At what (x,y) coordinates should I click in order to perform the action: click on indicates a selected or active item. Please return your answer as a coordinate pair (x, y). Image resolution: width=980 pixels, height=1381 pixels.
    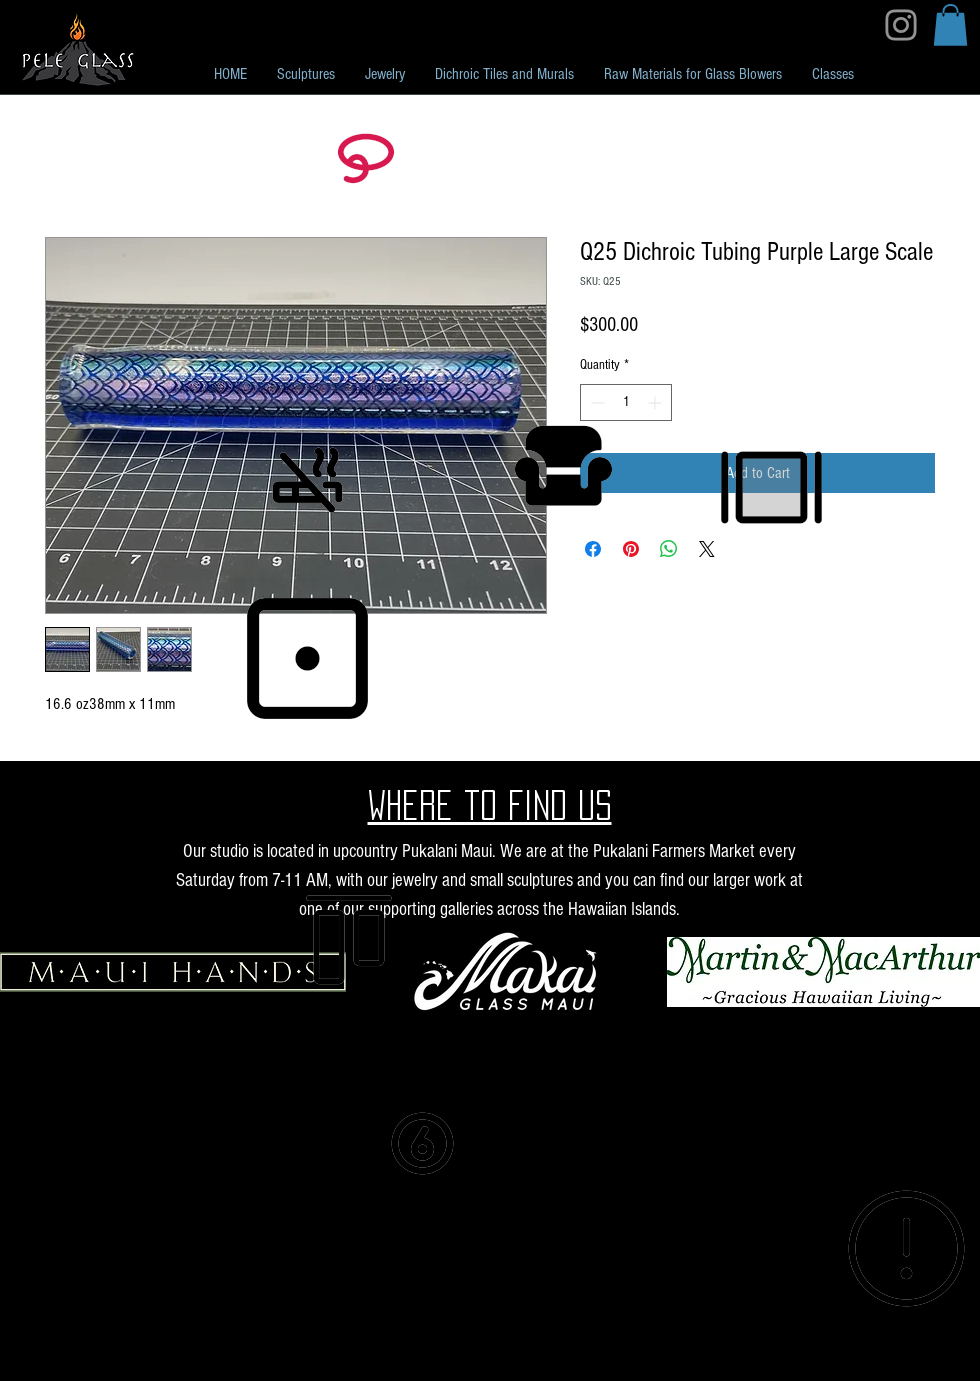
    Looking at the image, I should click on (307, 658).